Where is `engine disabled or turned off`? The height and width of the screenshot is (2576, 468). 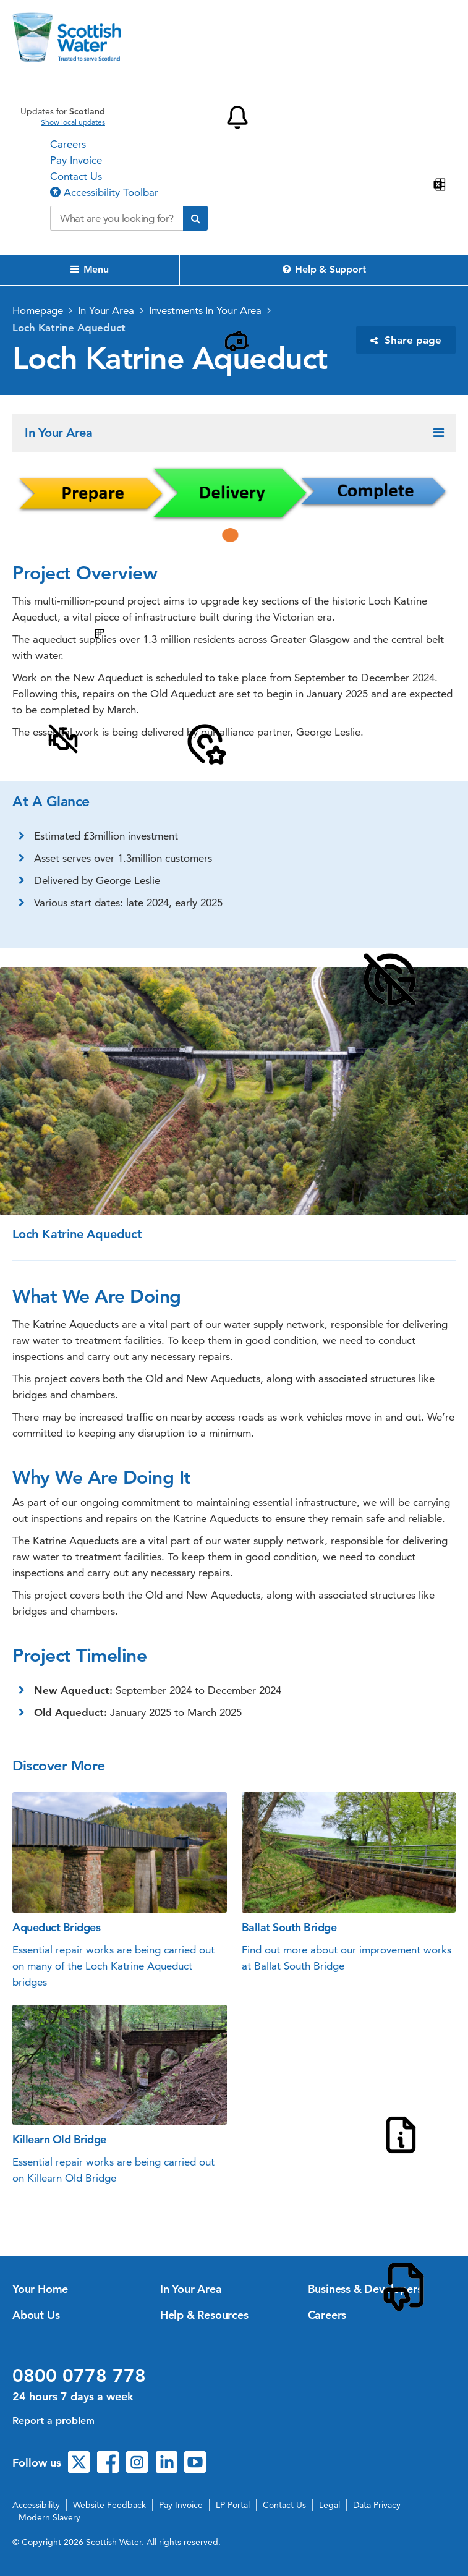 engine disabled or turned off is located at coordinates (63, 739).